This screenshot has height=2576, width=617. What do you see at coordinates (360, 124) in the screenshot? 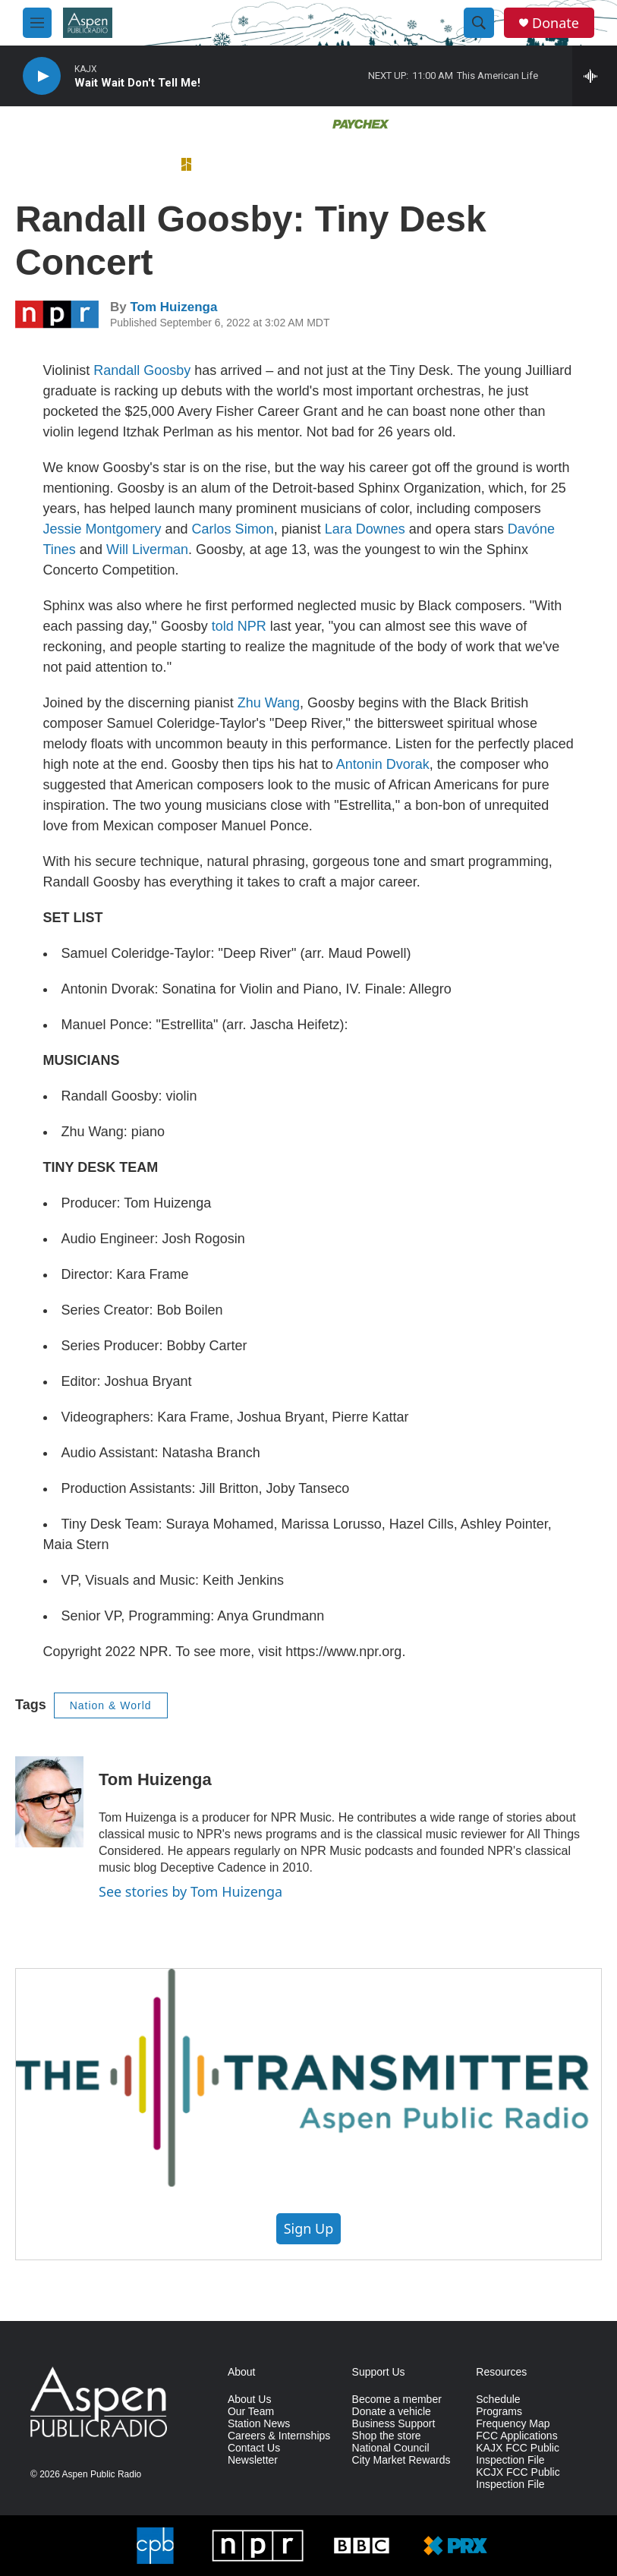
I see `access Paychex payroll services` at bounding box center [360, 124].